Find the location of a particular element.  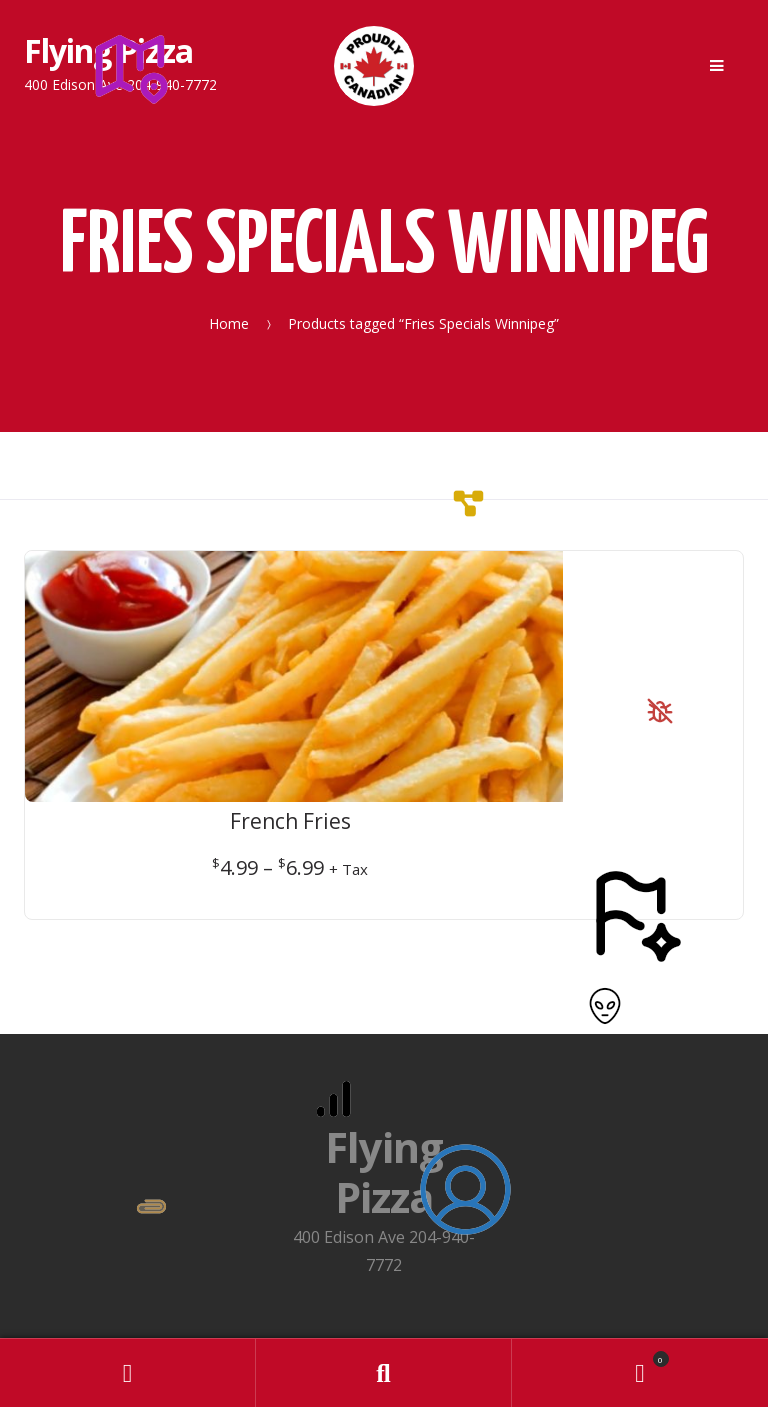

alien or extraterrestrial theme indicator is located at coordinates (605, 1006).